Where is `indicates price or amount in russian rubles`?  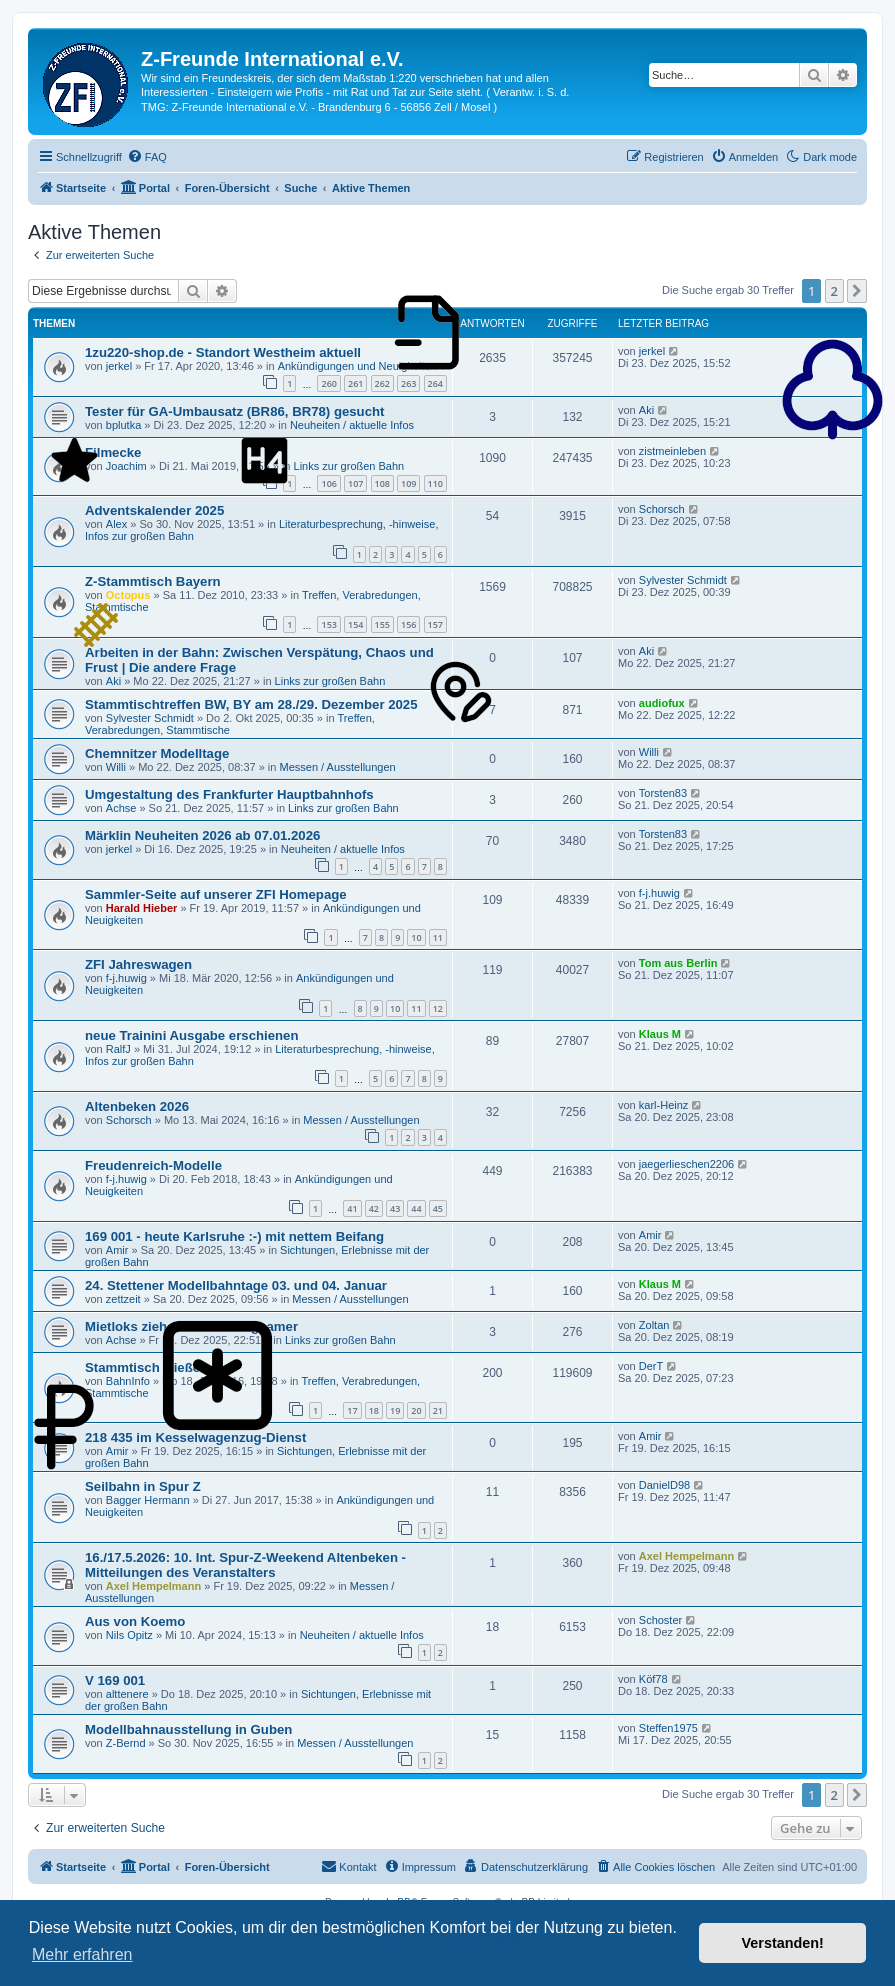
indicates price or amount in russian rubles is located at coordinates (64, 1427).